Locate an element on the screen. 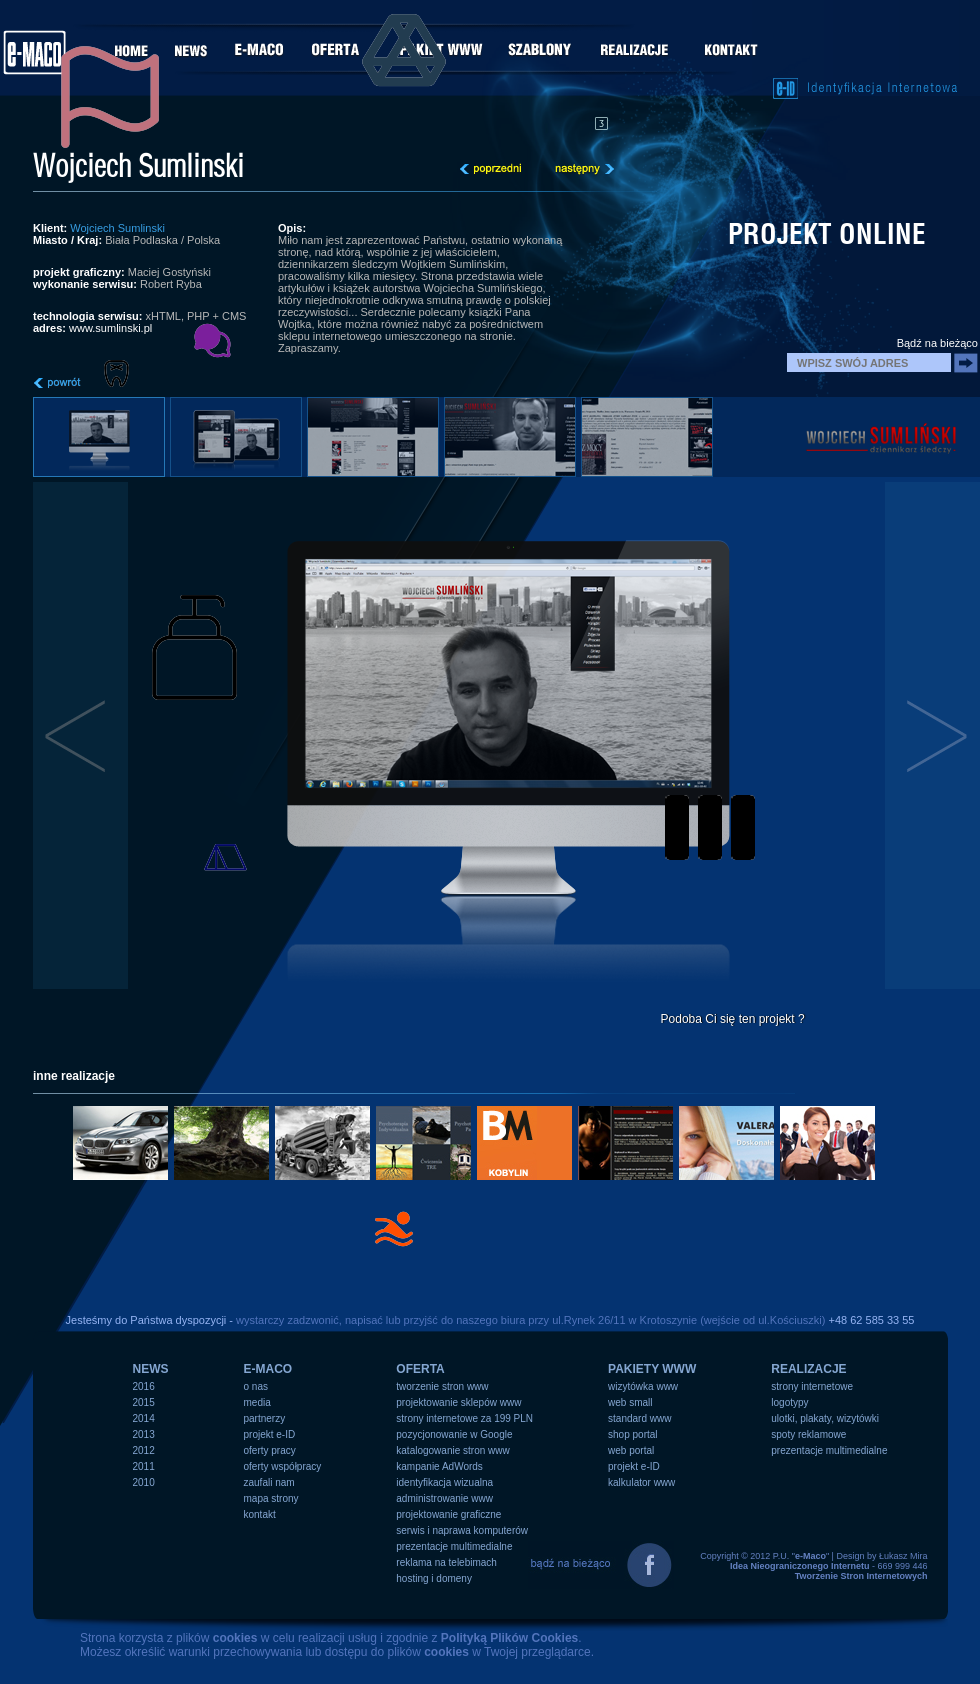 This screenshot has height=1684, width=980. access swimming pool or aquatic facilities is located at coordinates (394, 1229).